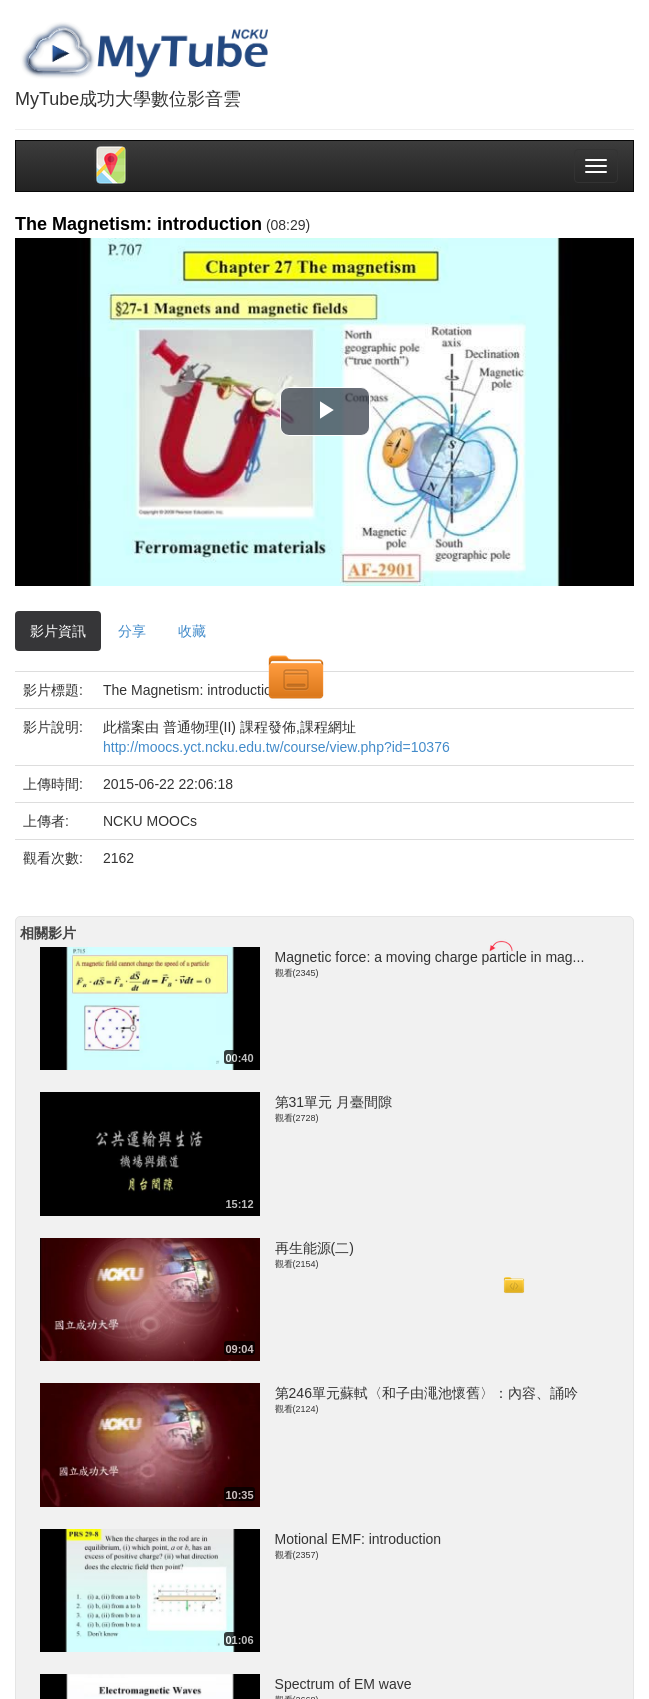 Image resolution: width=649 pixels, height=1699 pixels. Describe the element at coordinates (296, 677) in the screenshot. I see `open desktop folder` at that location.